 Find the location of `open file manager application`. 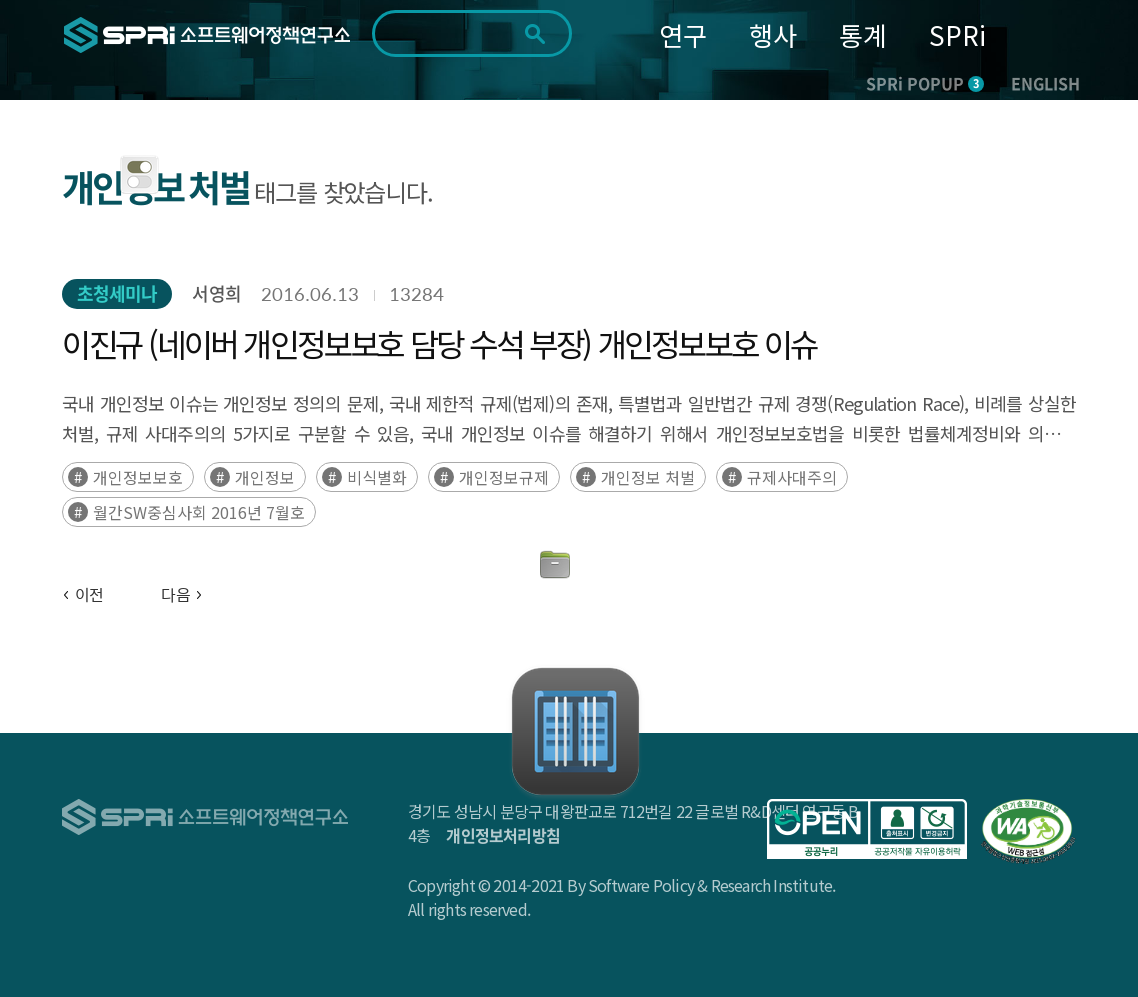

open file manager application is located at coordinates (555, 564).